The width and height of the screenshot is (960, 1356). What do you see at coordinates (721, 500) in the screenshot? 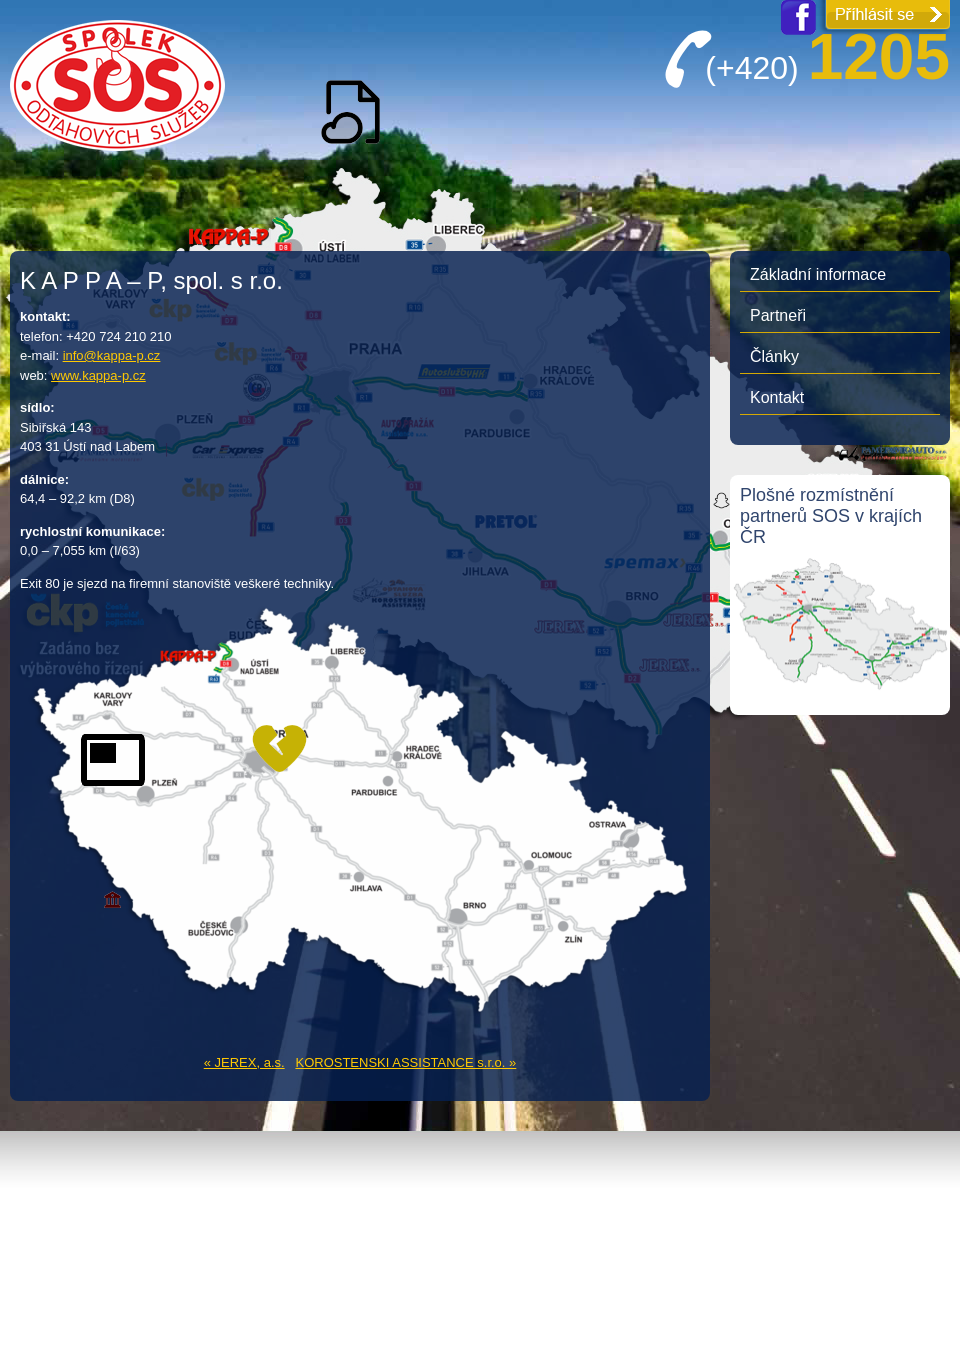
I see `open snapchat app` at bounding box center [721, 500].